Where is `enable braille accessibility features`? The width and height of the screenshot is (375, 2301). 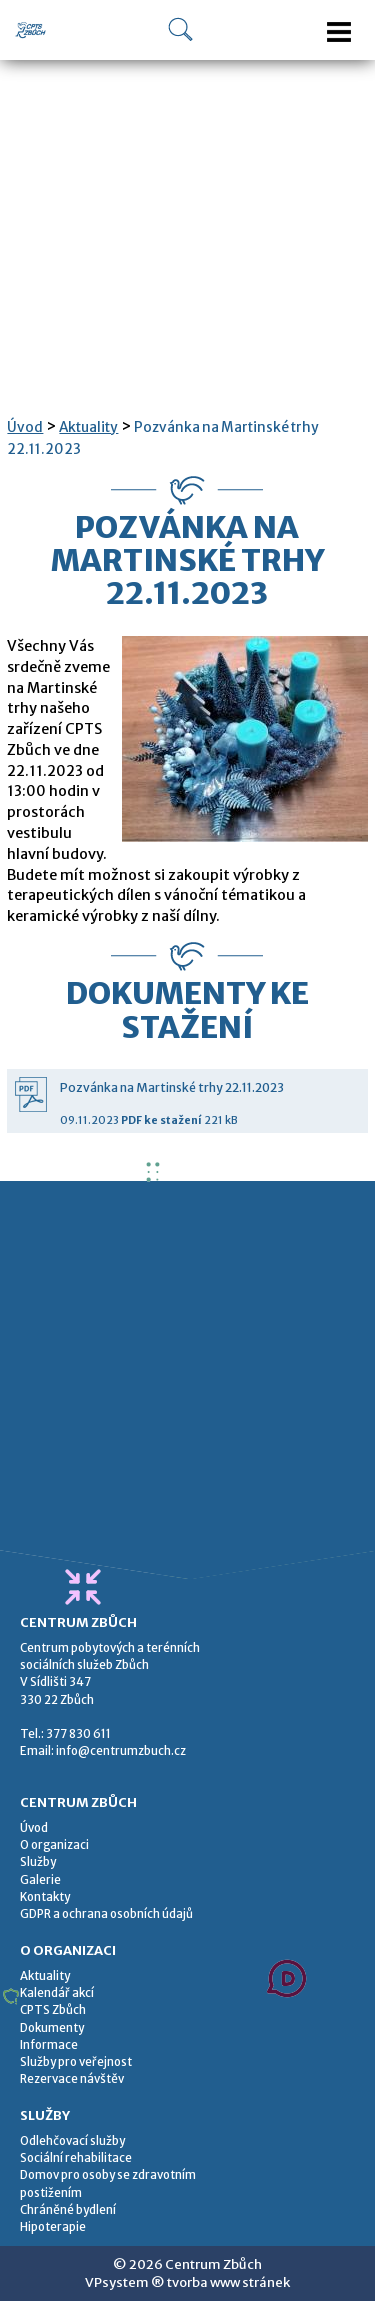 enable braille accessibility features is located at coordinates (153, 1172).